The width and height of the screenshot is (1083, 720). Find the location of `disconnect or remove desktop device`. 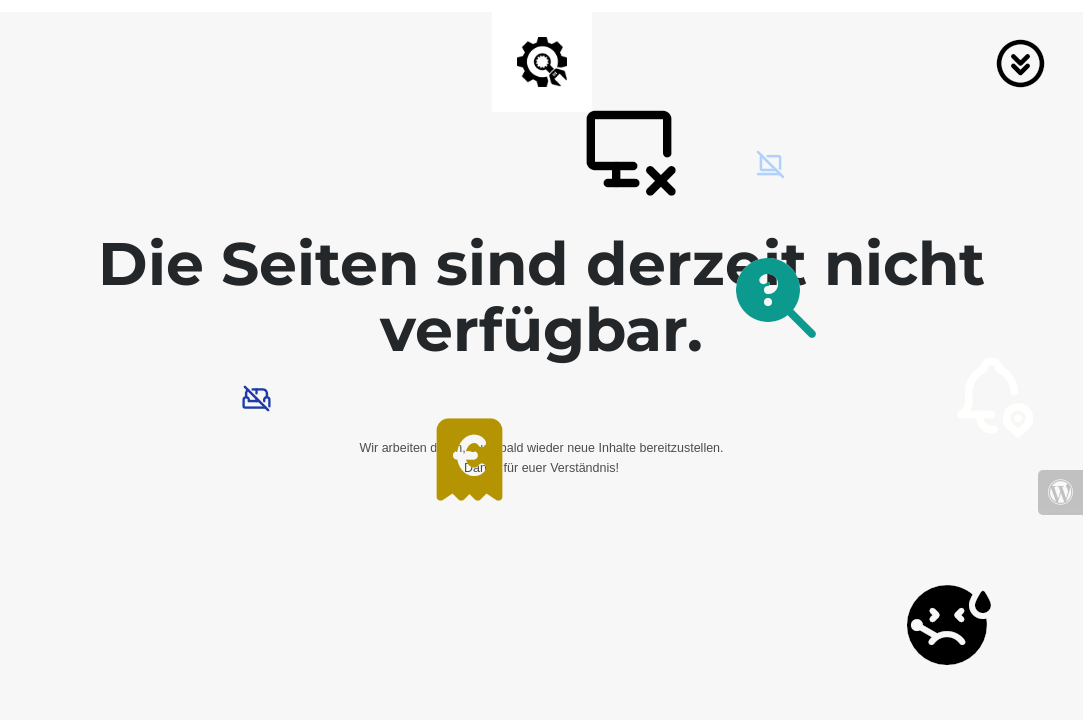

disconnect or remove desktop device is located at coordinates (629, 149).